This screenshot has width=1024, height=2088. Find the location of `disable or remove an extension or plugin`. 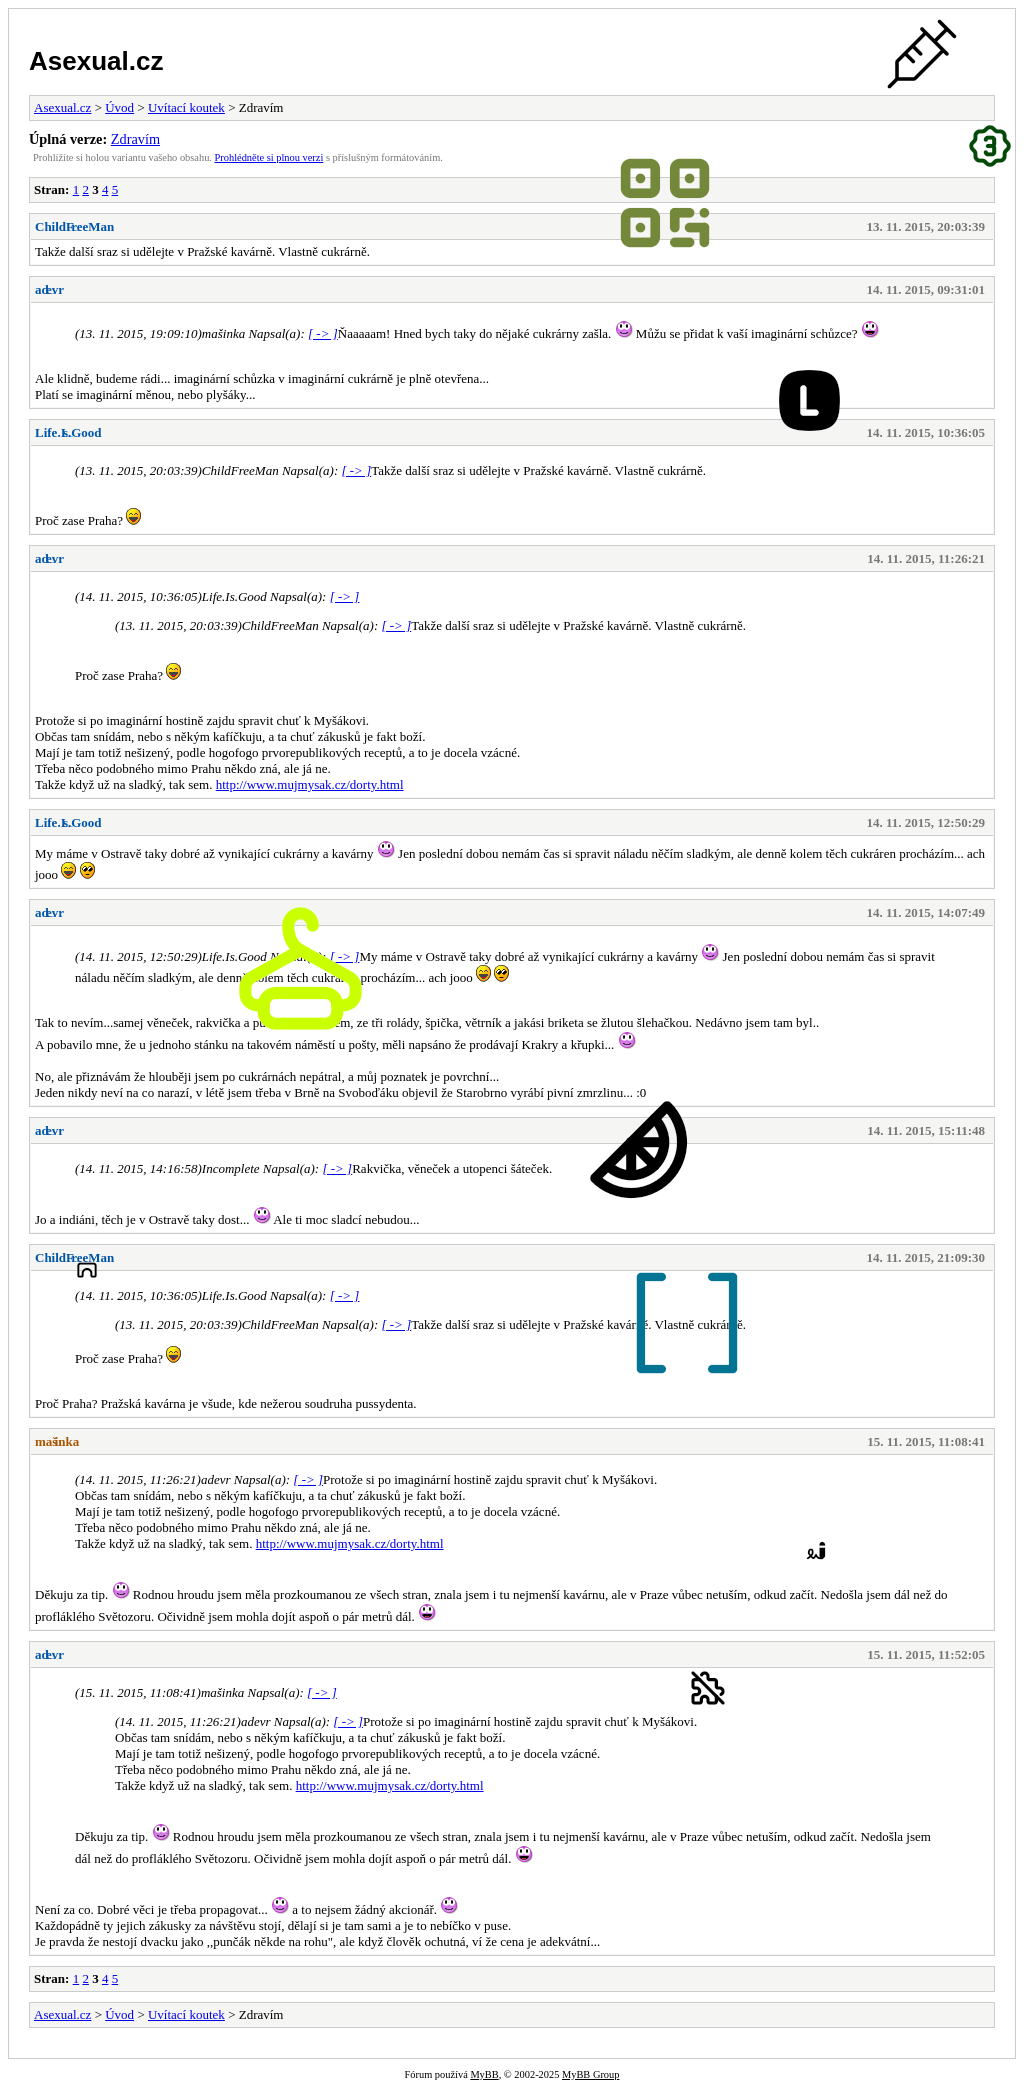

disable or remove an extension or plugin is located at coordinates (708, 1688).